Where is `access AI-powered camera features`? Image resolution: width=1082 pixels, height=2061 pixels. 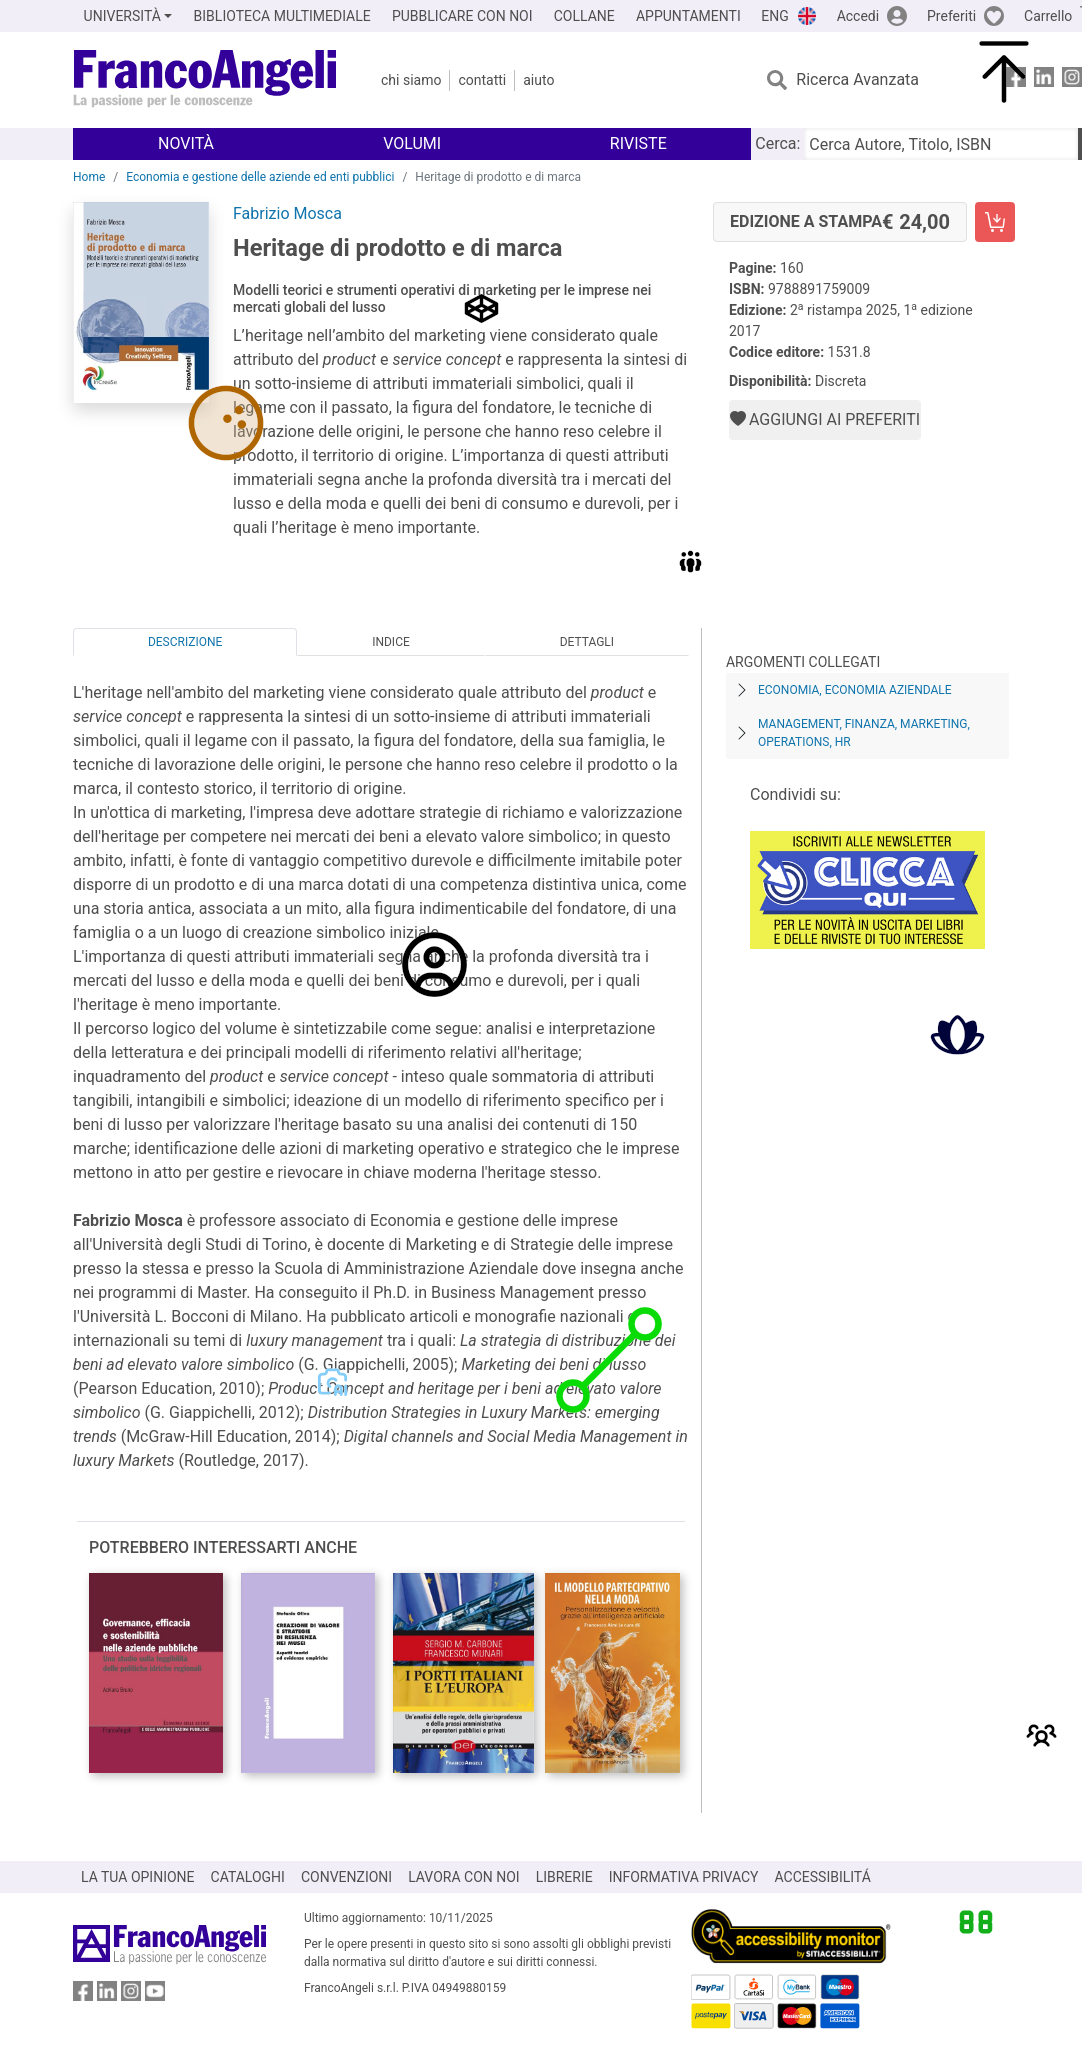 access AI-powered camera features is located at coordinates (332, 1381).